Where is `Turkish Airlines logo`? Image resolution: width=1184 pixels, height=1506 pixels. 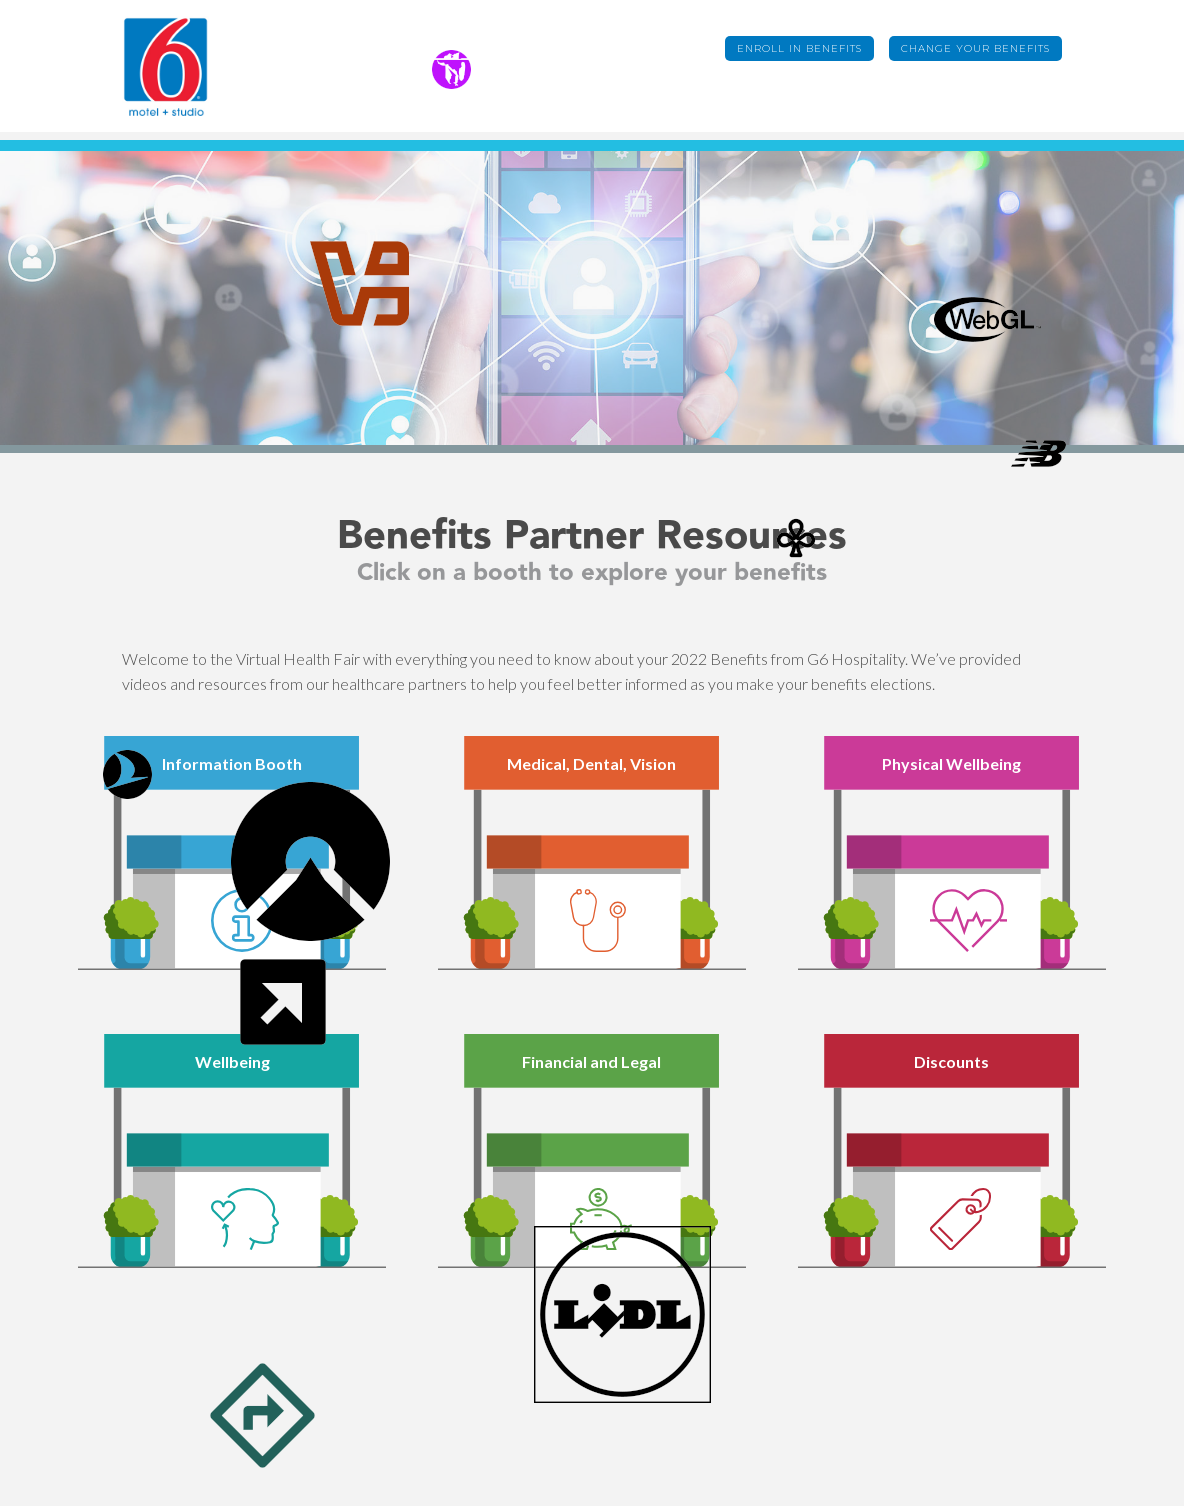 Turkish Airlines logo is located at coordinates (127, 774).